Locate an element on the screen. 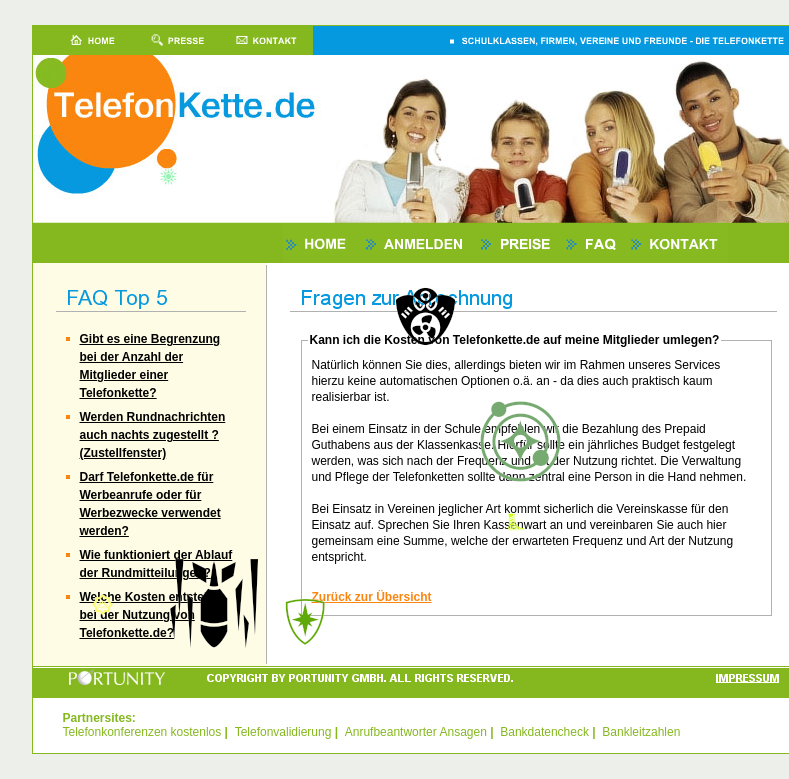 This screenshot has width=789, height=779. indicates a fire and ice element or dual-type ability is located at coordinates (168, 176).